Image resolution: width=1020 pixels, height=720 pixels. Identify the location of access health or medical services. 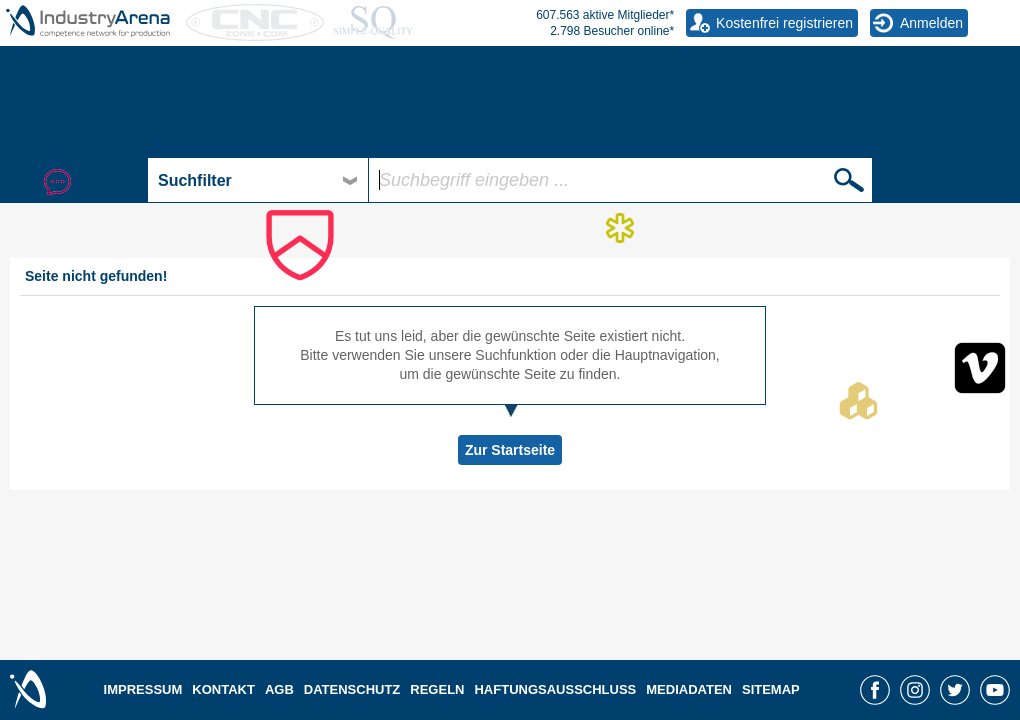
(620, 228).